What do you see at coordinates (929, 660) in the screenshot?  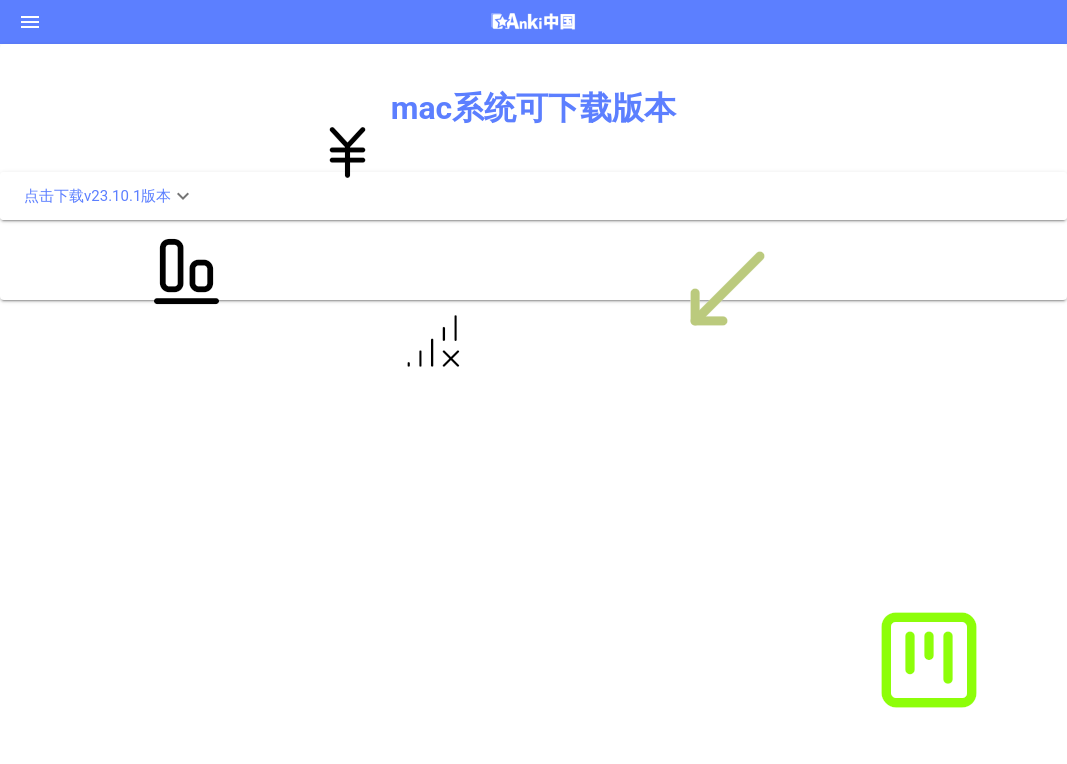 I see `open kanban board view` at bounding box center [929, 660].